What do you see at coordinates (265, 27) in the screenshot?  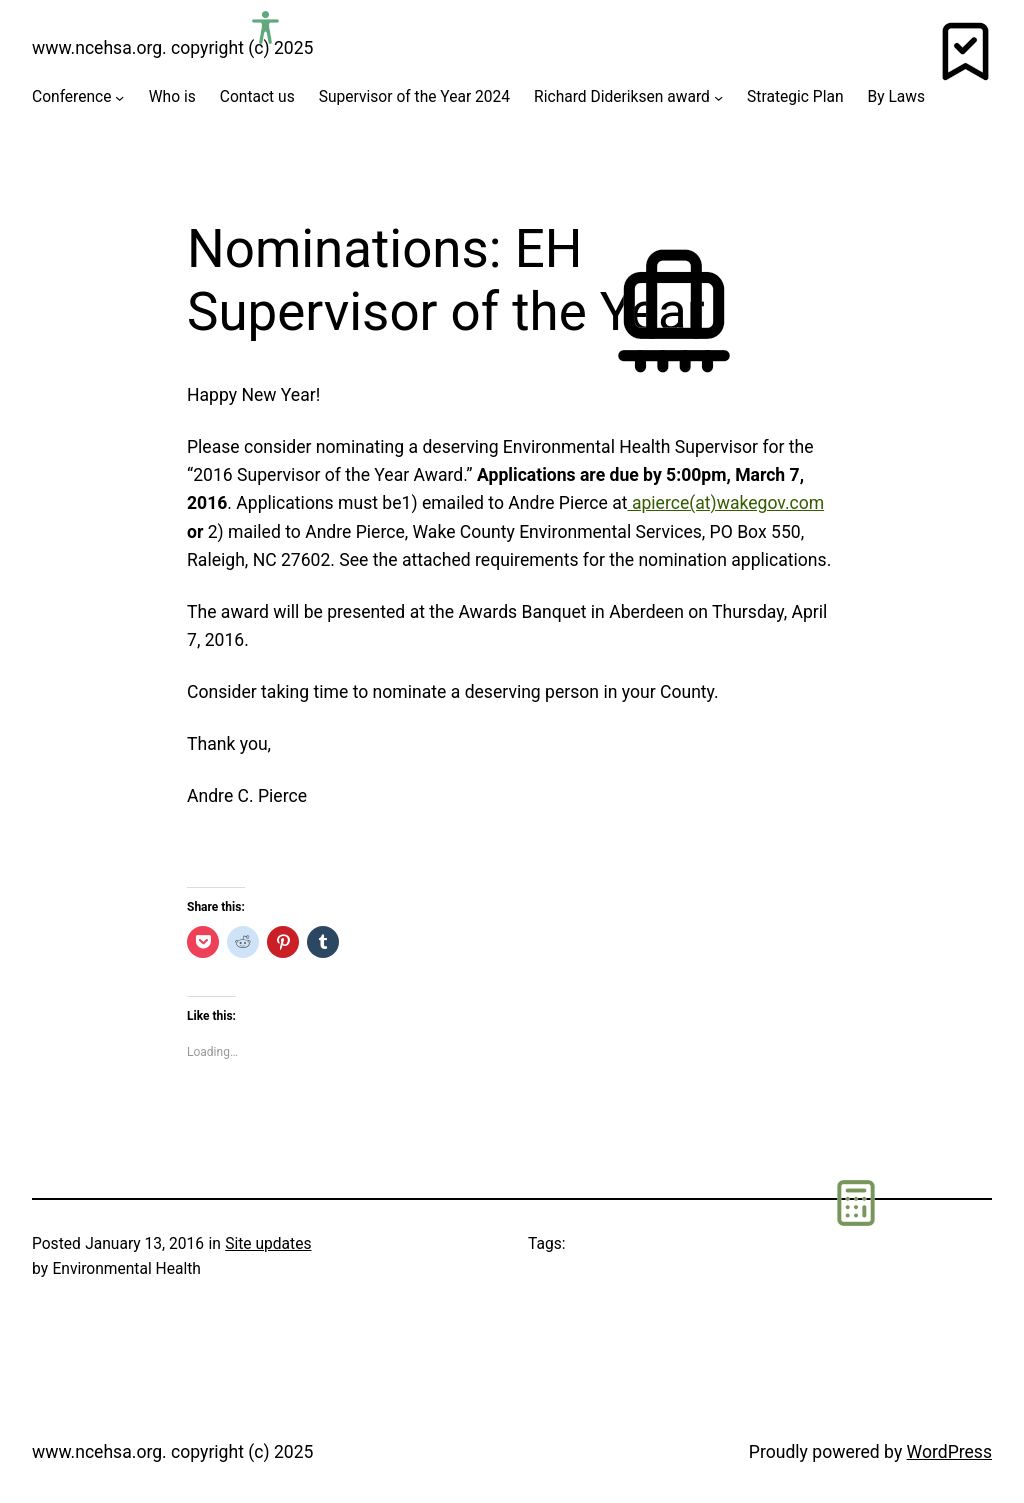 I see `access accessibility settings` at bounding box center [265, 27].